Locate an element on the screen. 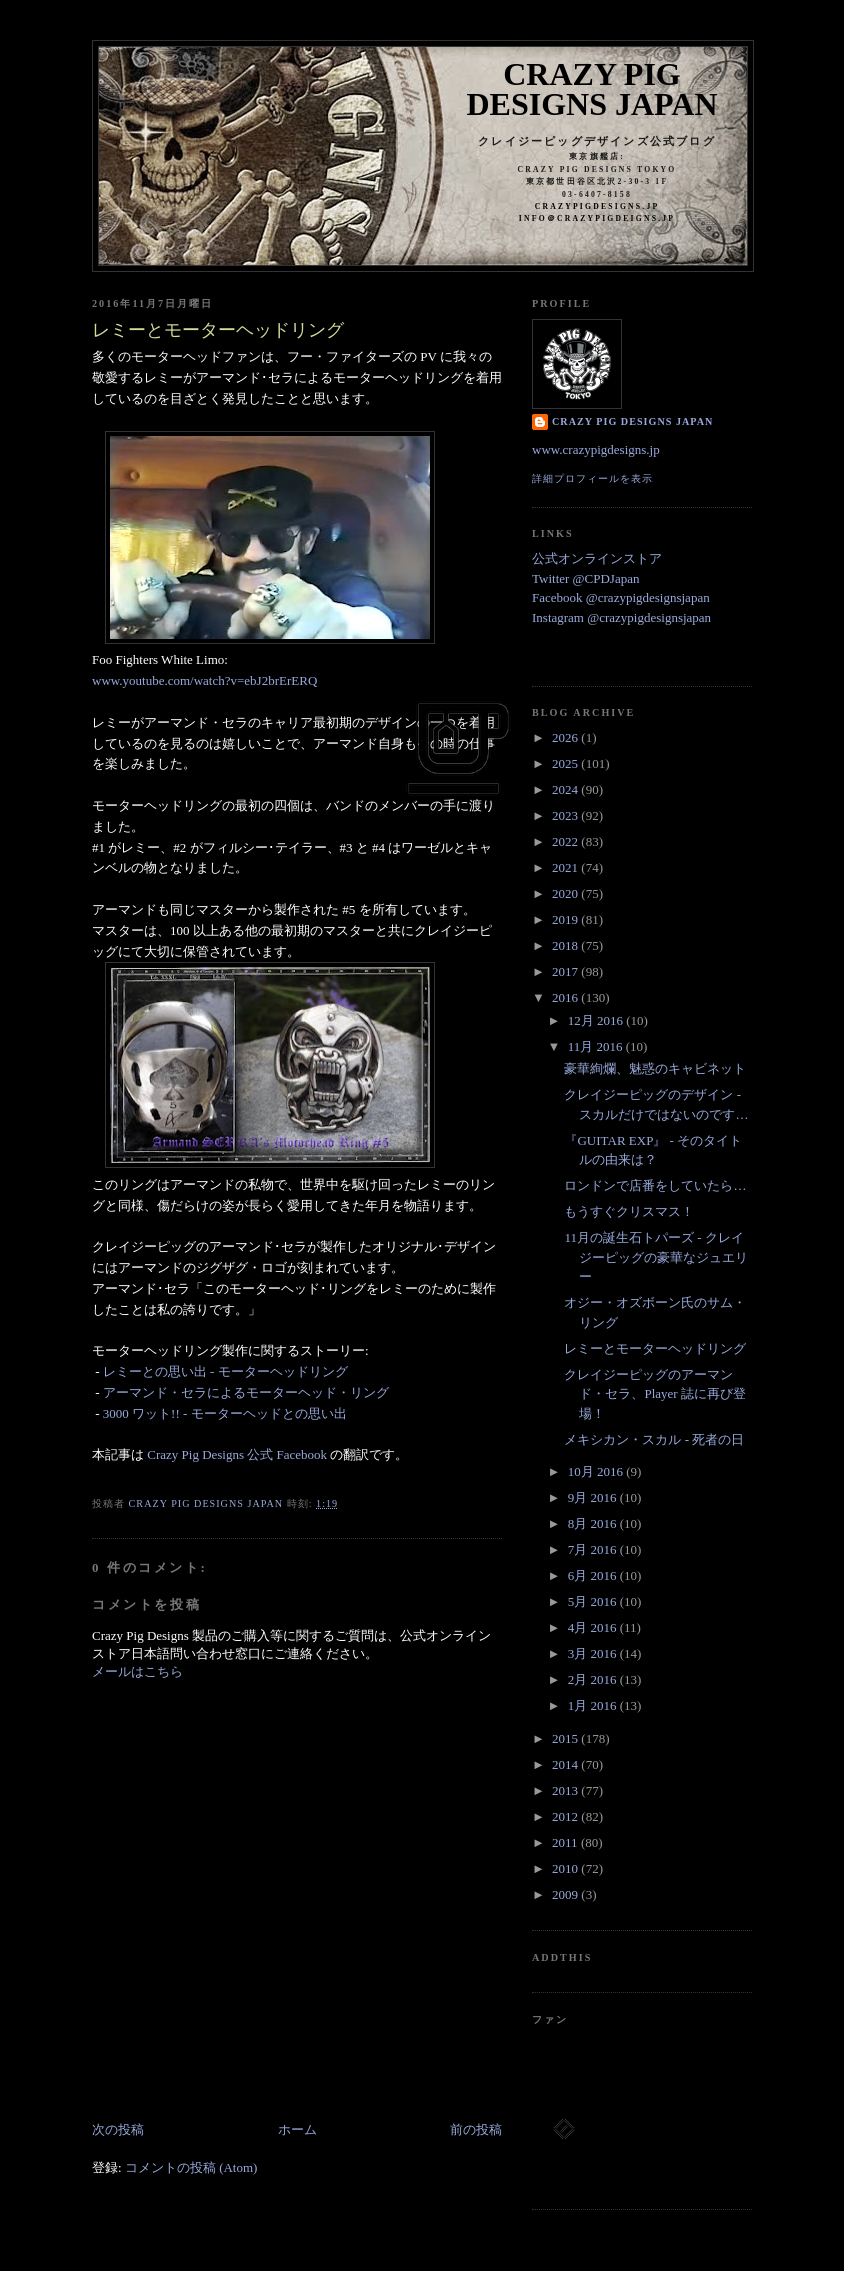  access food and beverage emoji category is located at coordinates (458, 748).